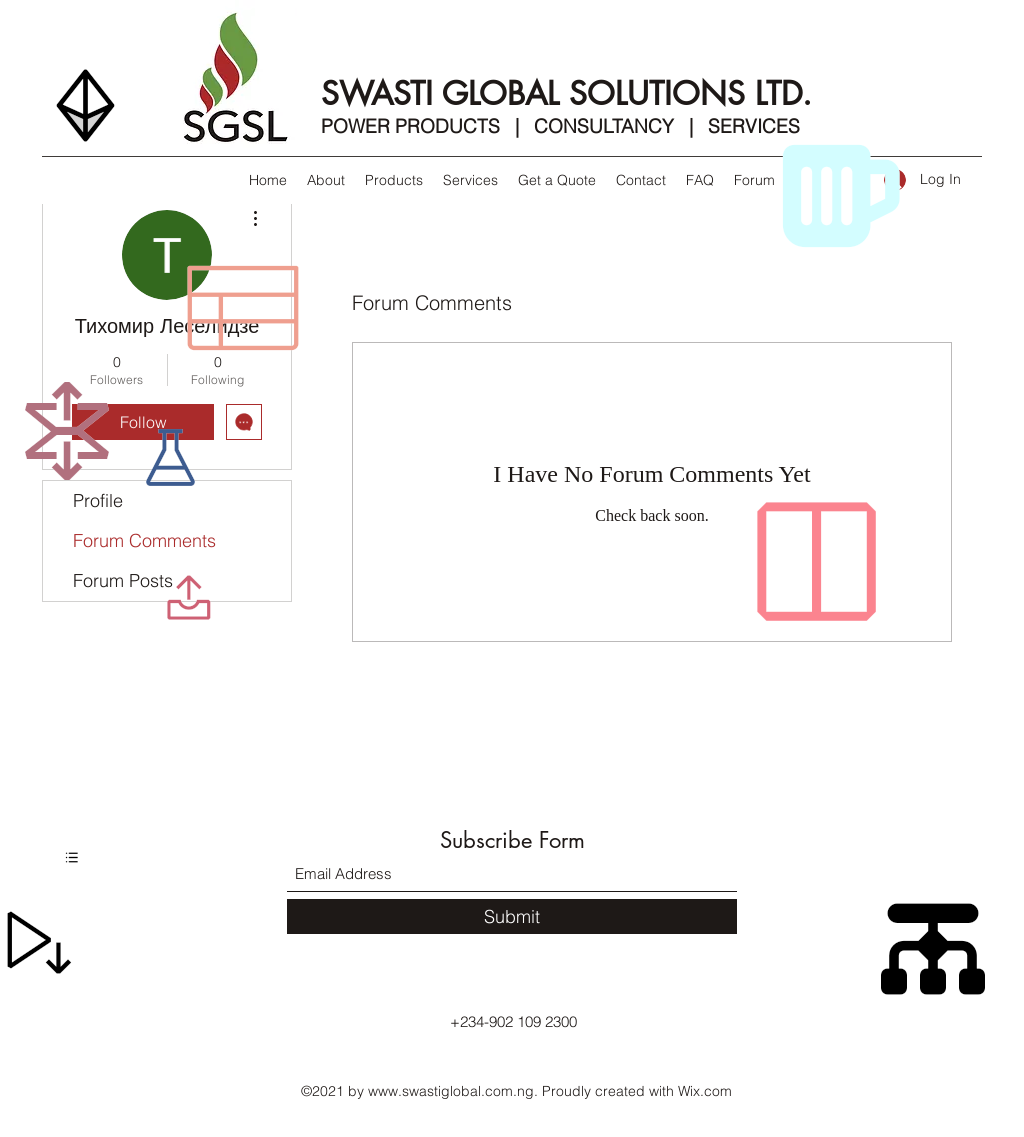 The image size is (1024, 1137). What do you see at coordinates (170, 457) in the screenshot?
I see `access experimental or beta features` at bounding box center [170, 457].